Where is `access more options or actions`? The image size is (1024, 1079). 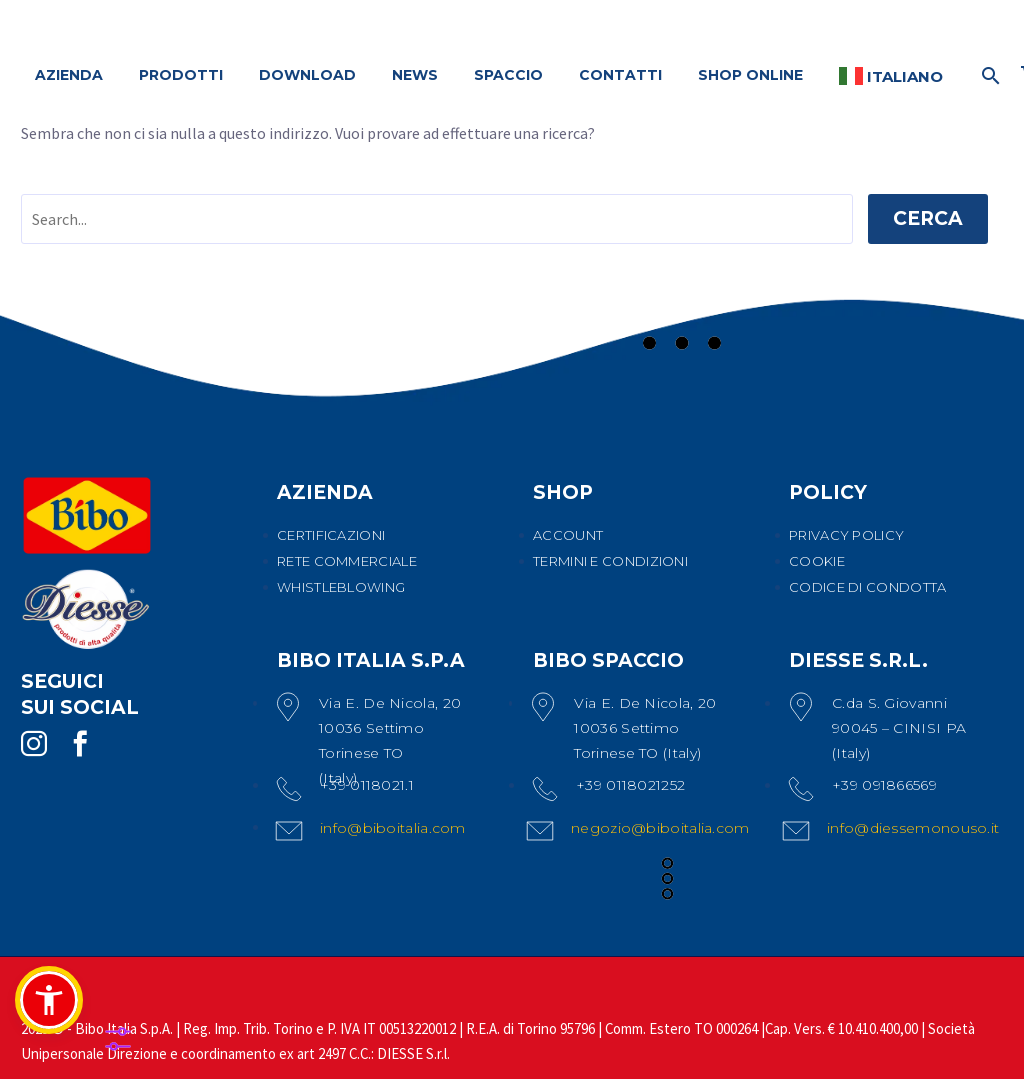 access more options or actions is located at coordinates (682, 343).